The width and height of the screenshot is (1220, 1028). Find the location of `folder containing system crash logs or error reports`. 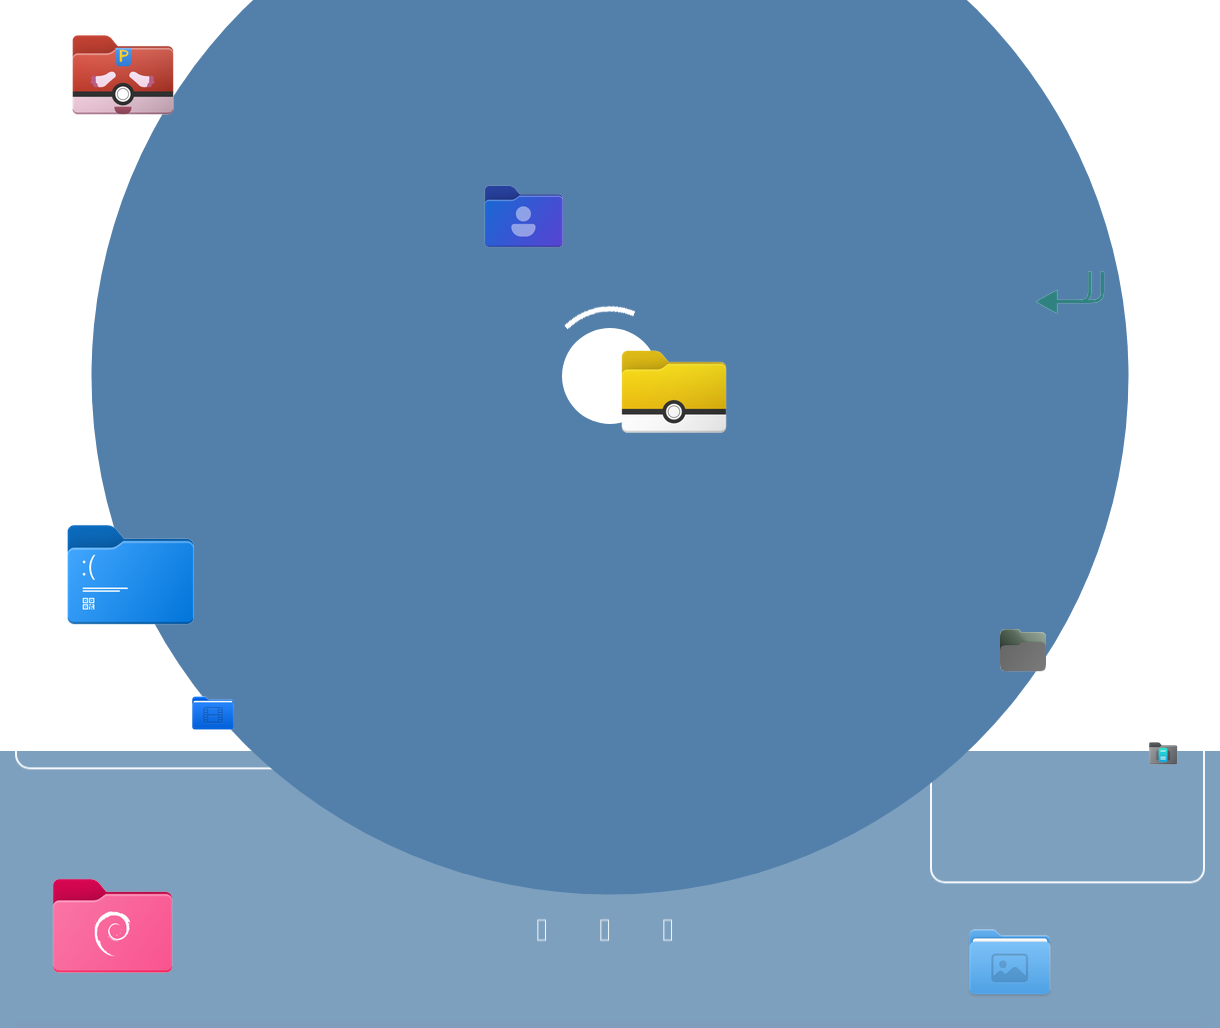

folder containing system crash logs or error reports is located at coordinates (130, 578).